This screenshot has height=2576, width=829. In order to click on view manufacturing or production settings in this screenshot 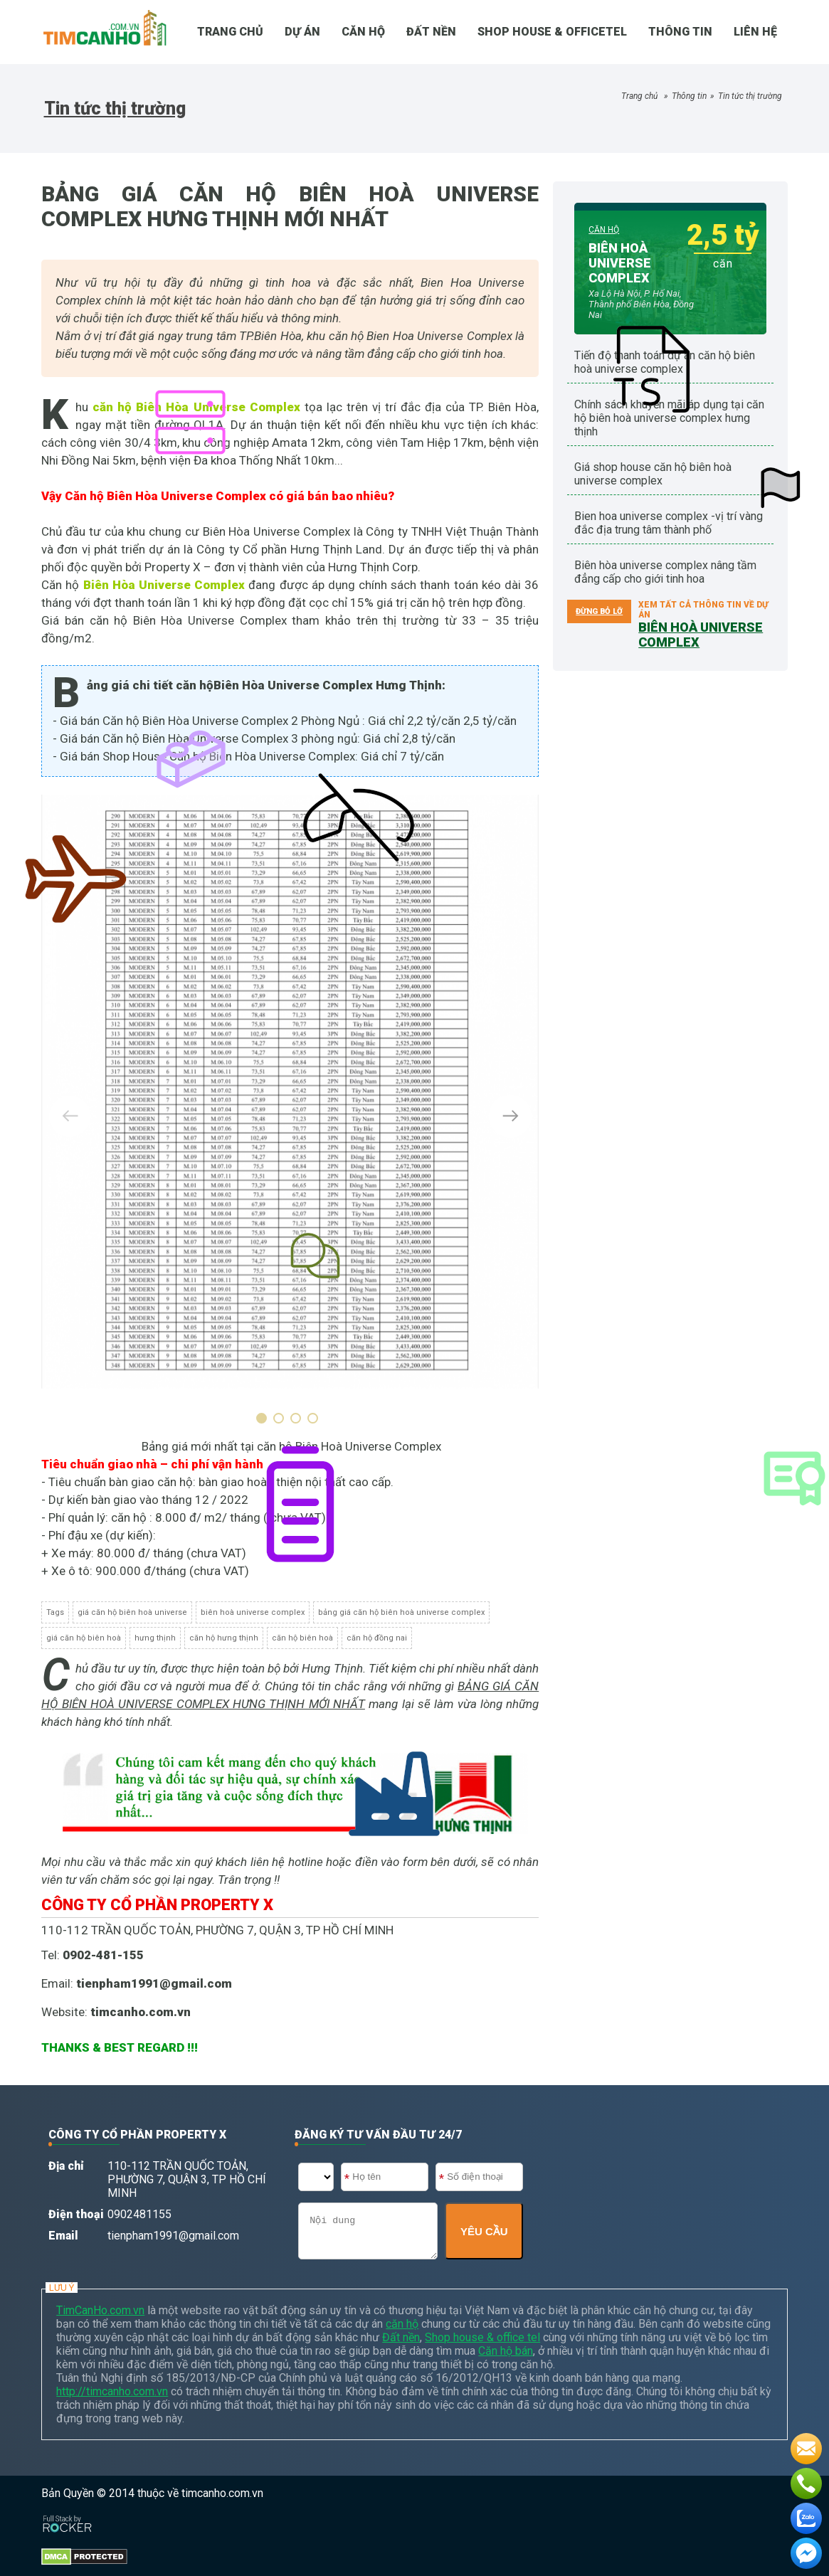, I will do `click(394, 1797)`.